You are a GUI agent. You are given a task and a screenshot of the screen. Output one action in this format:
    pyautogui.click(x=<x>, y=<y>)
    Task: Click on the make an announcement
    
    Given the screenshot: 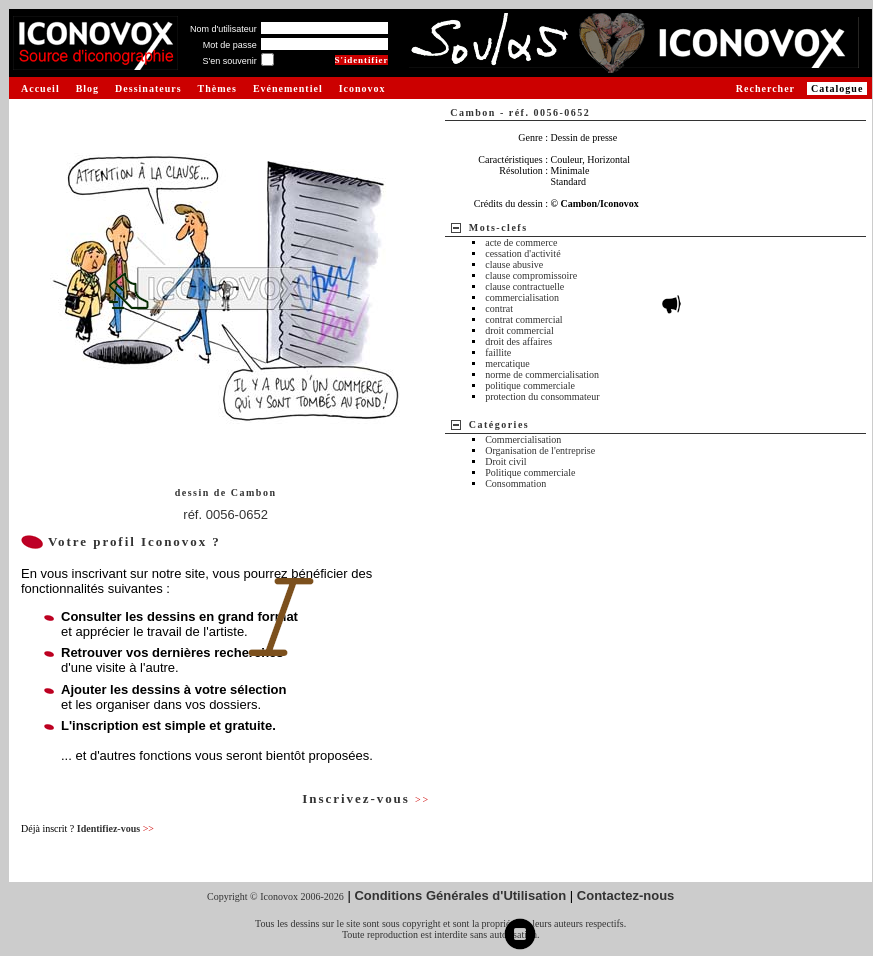 What is the action you would take?
    pyautogui.click(x=671, y=304)
    